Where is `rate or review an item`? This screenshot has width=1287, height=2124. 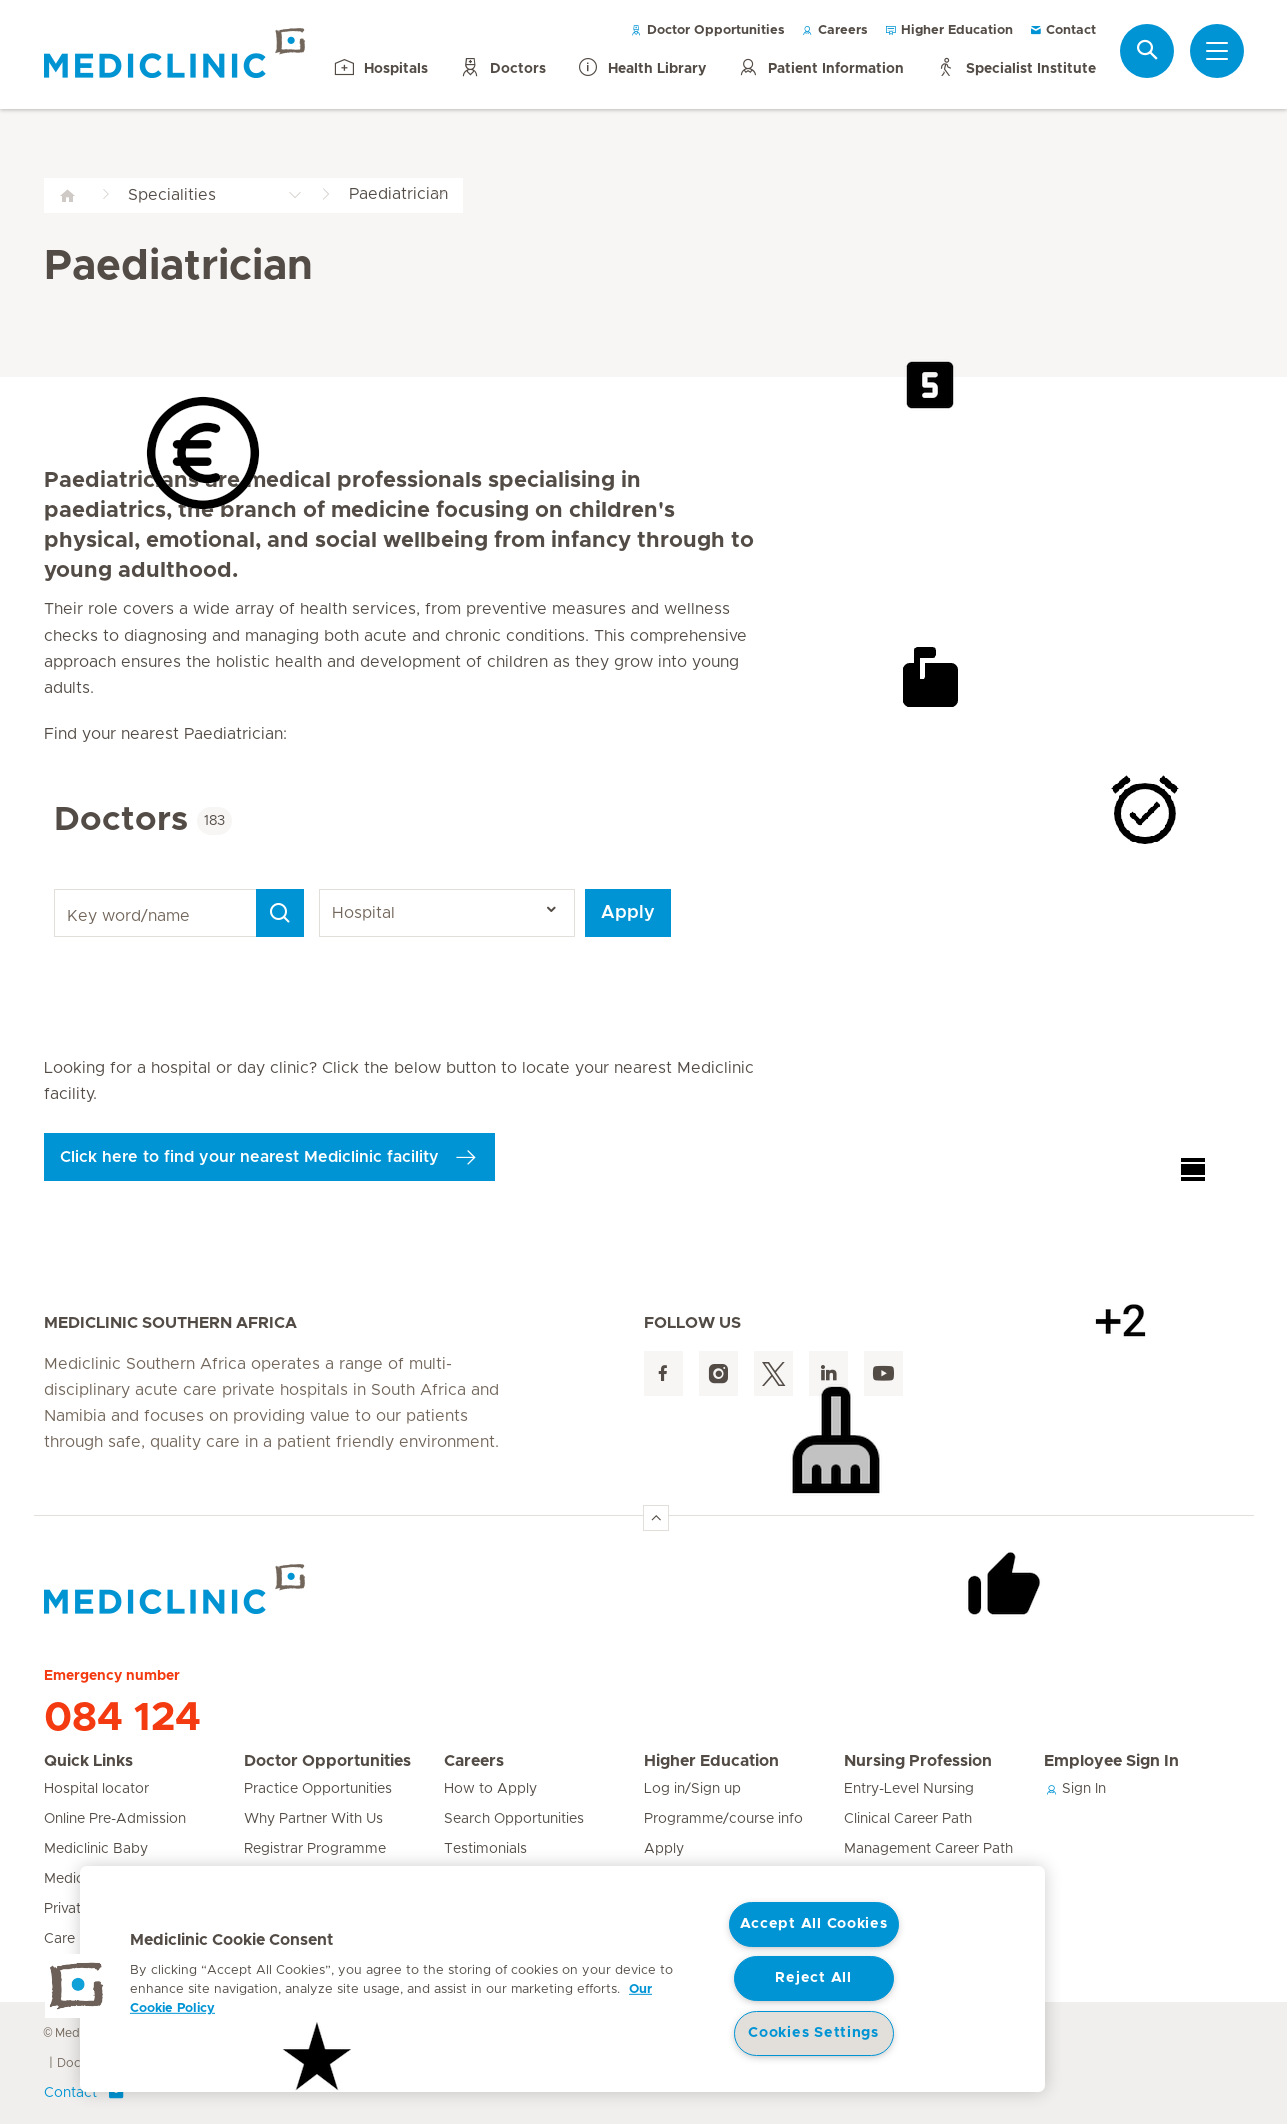
rate or review an item is located at coordinates (317, 2056).